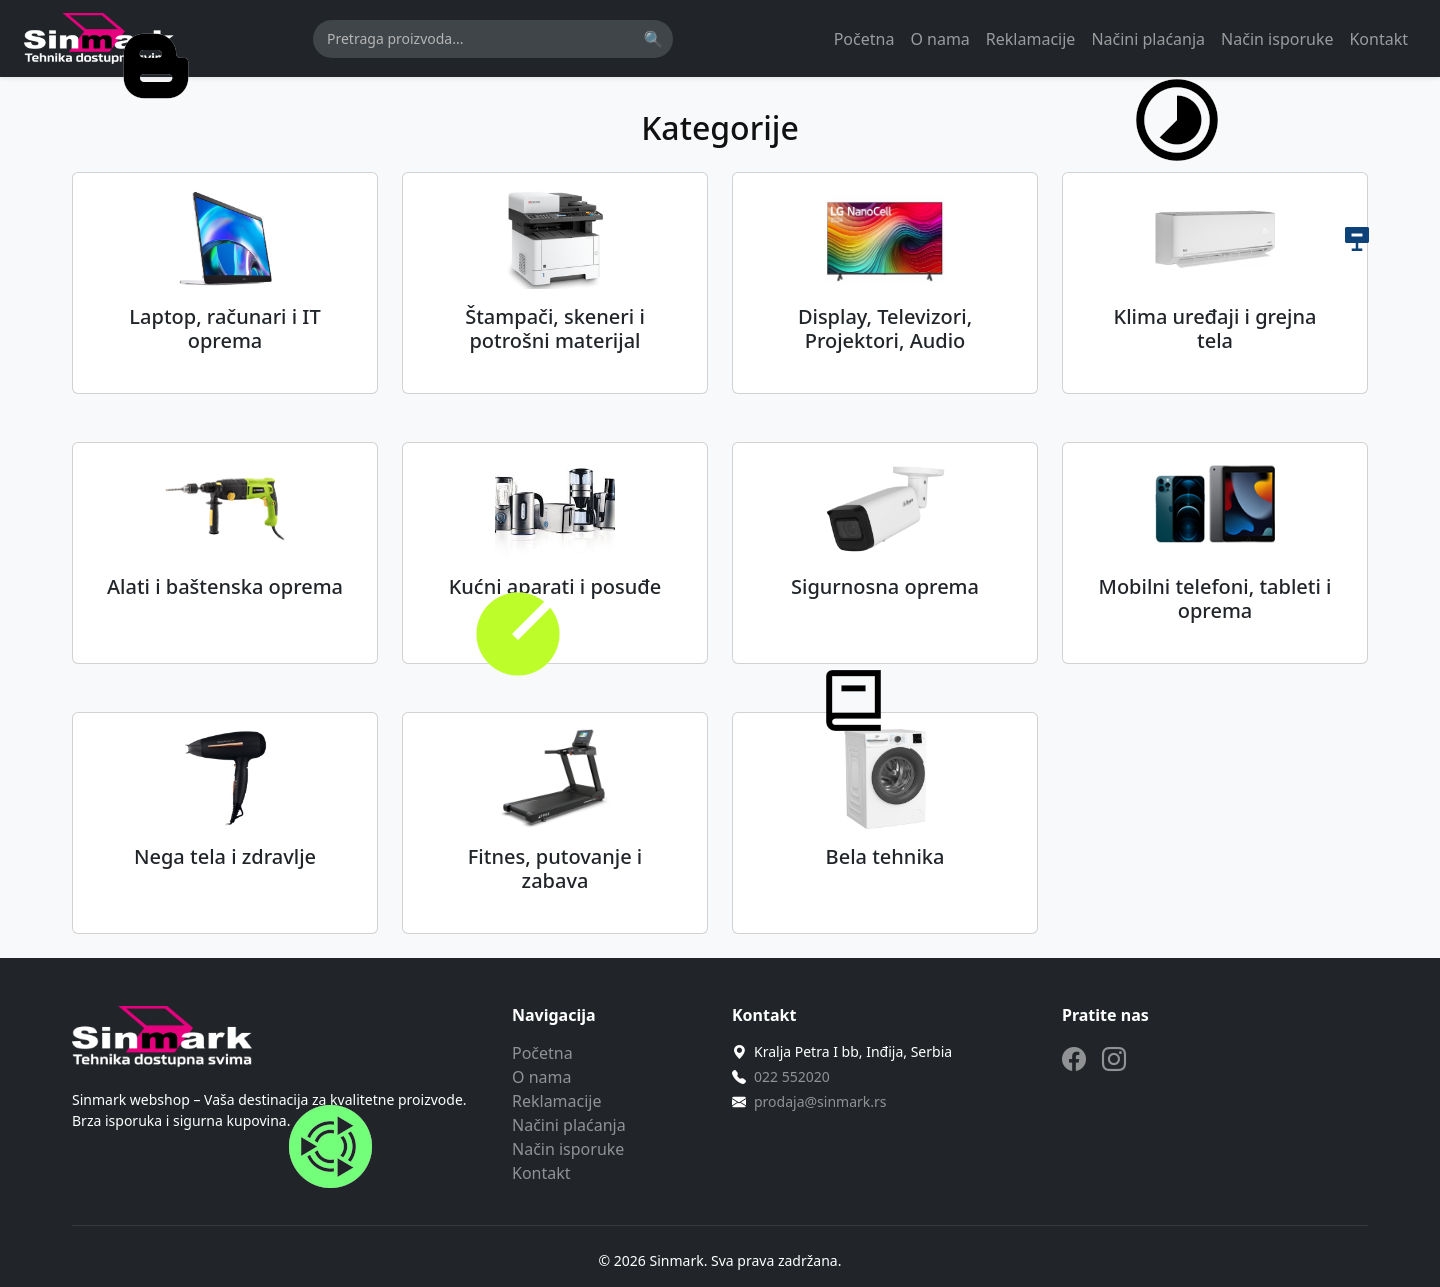 Image resolution: width=1440 pixels, height=1287 pixels. Describe the element at coordinates (518, 634) in the screenshot. I see `open navigation or directional tools` at that location.